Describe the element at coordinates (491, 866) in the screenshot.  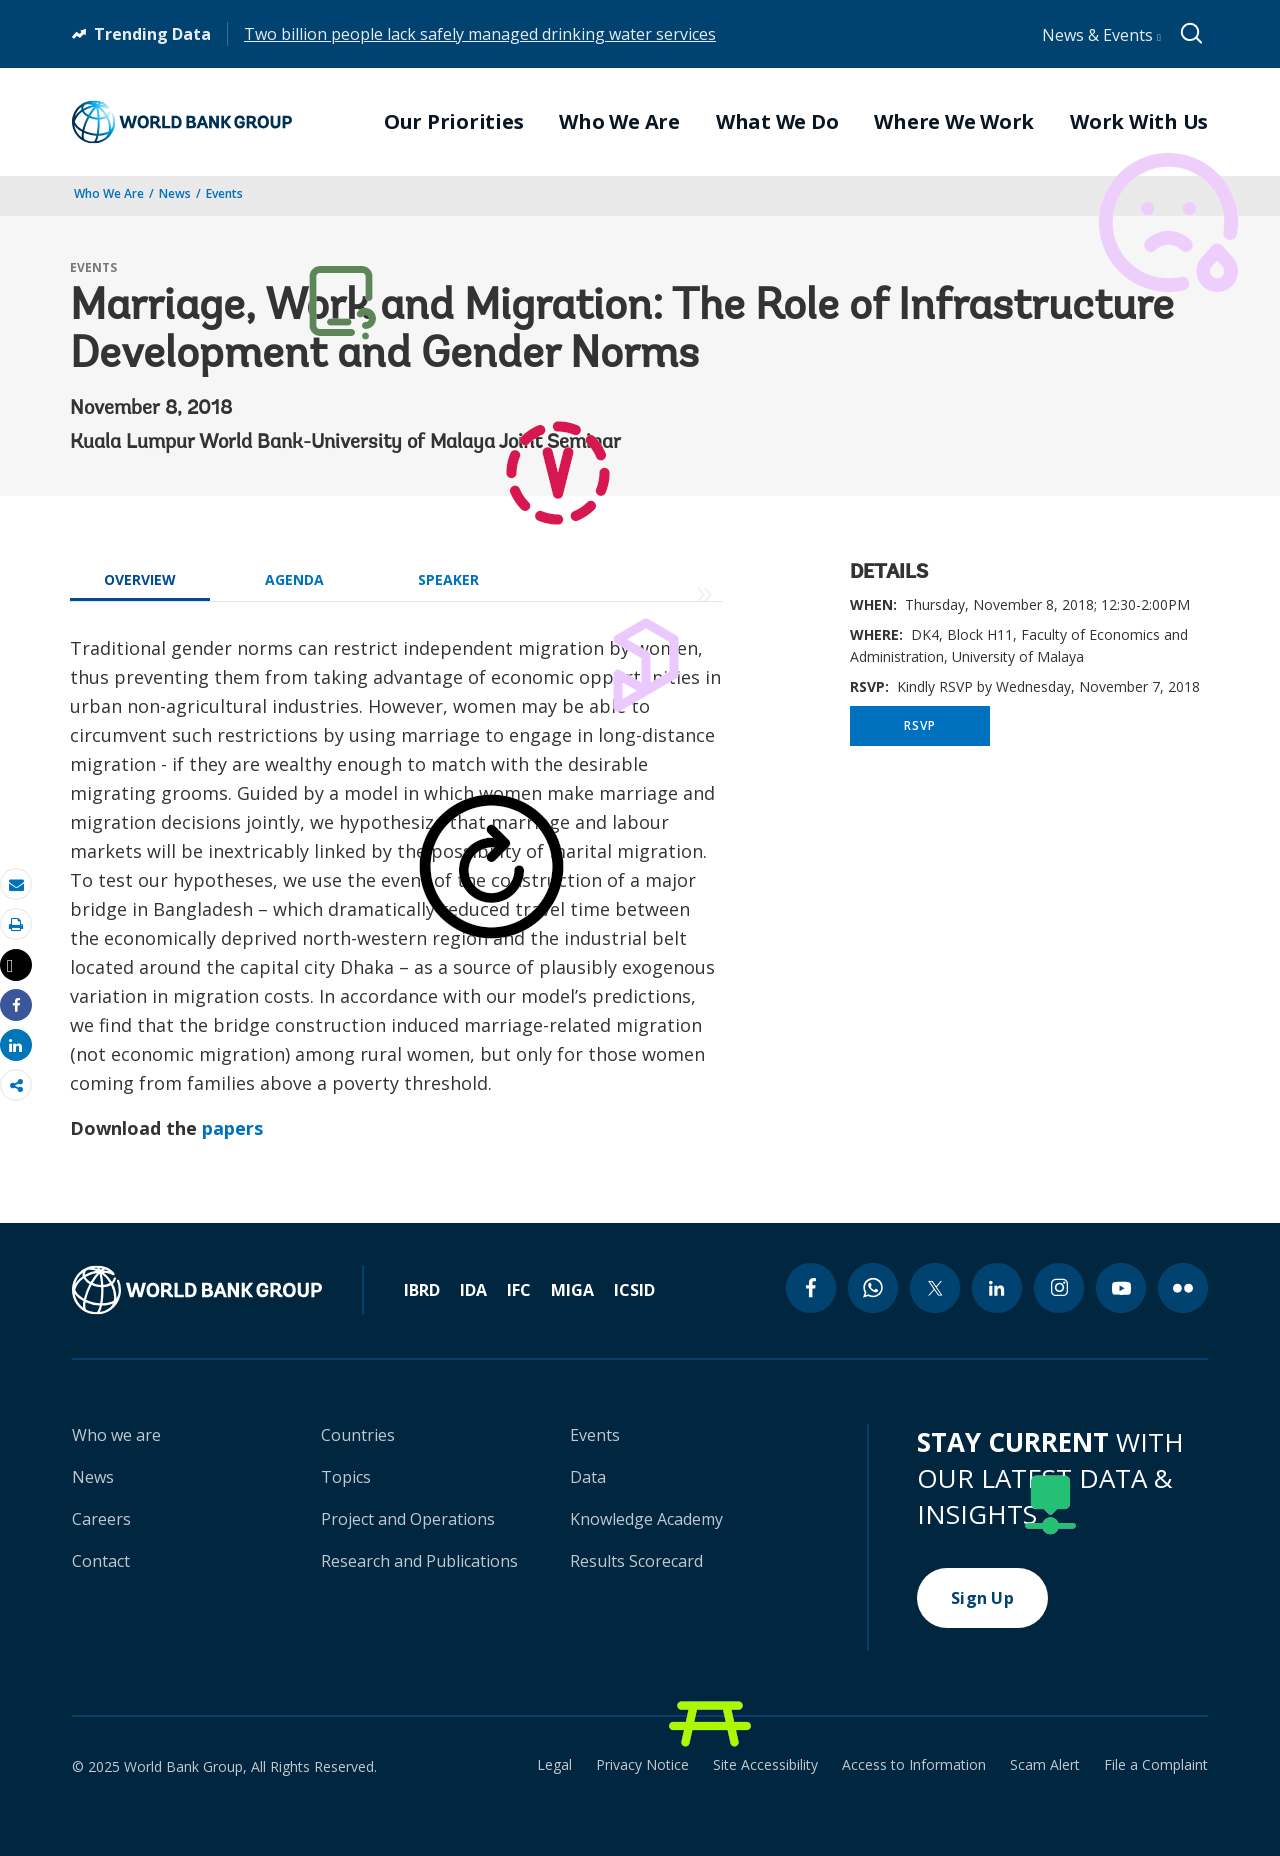
I see `refresh or reload content` at that location.